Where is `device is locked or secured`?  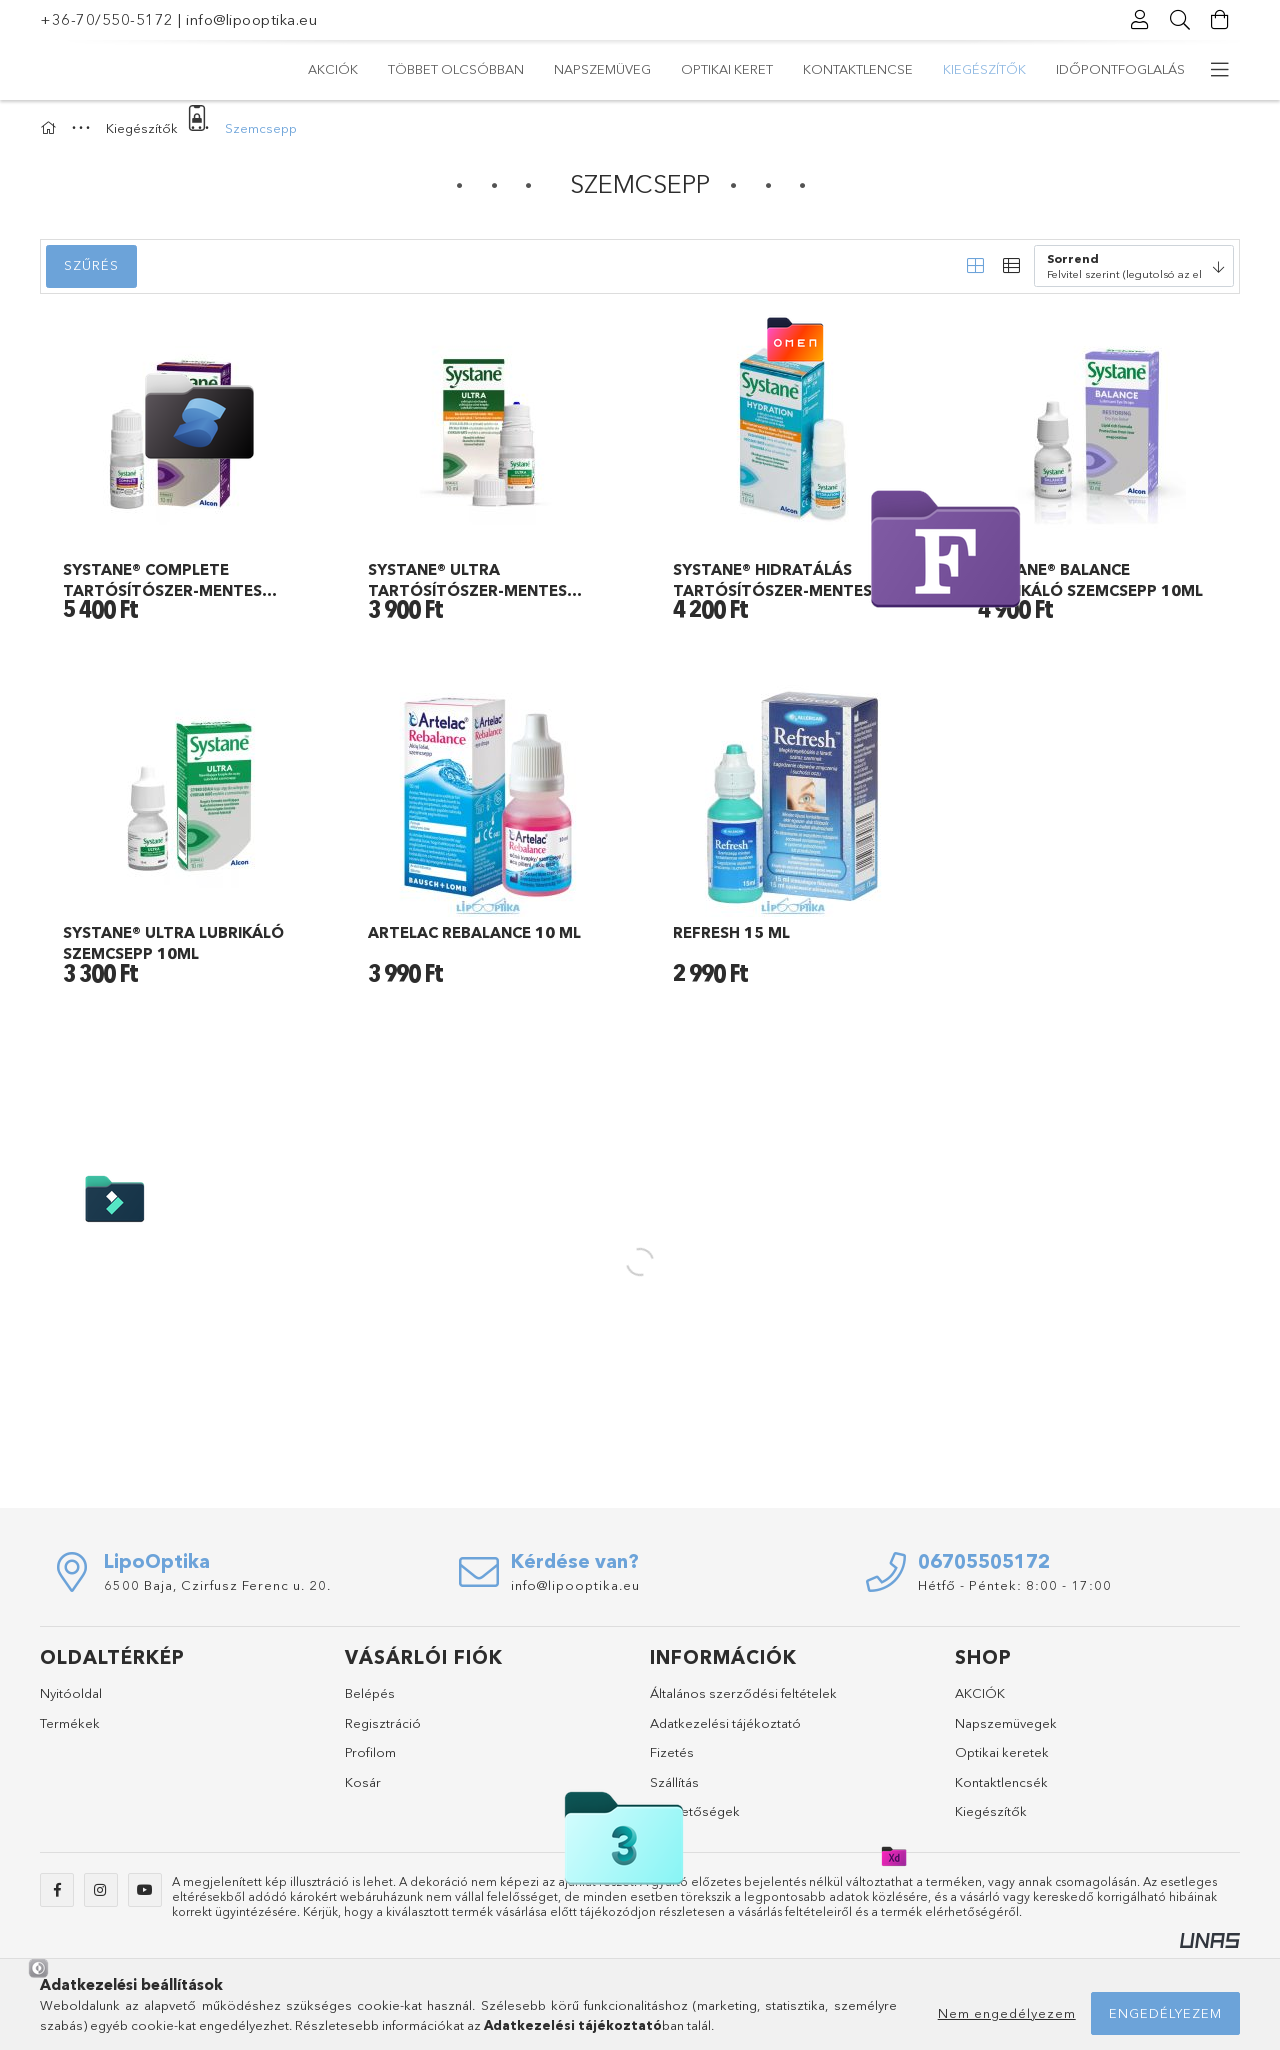 device is locked or secured is located at coordinates (197, 118).